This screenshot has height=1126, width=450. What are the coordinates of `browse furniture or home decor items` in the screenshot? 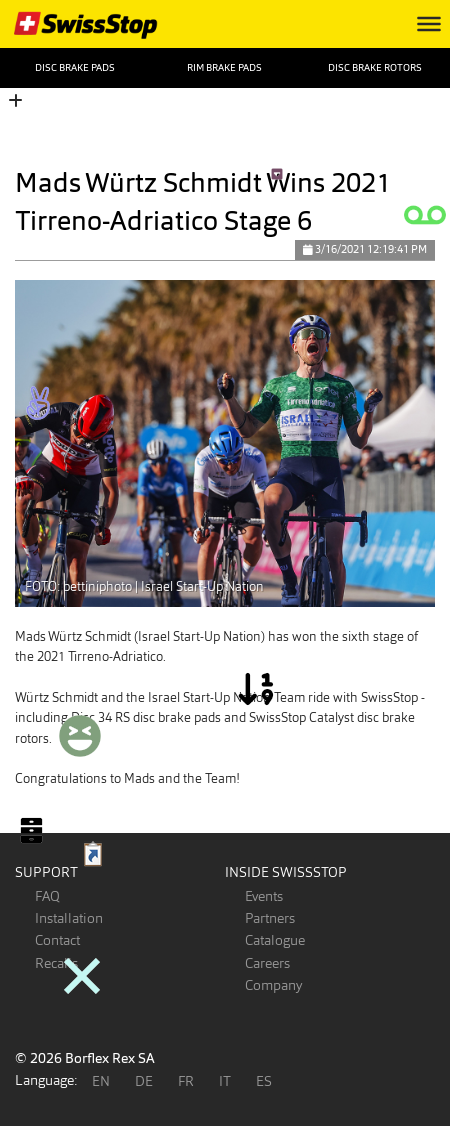 It's located at (31, 830).